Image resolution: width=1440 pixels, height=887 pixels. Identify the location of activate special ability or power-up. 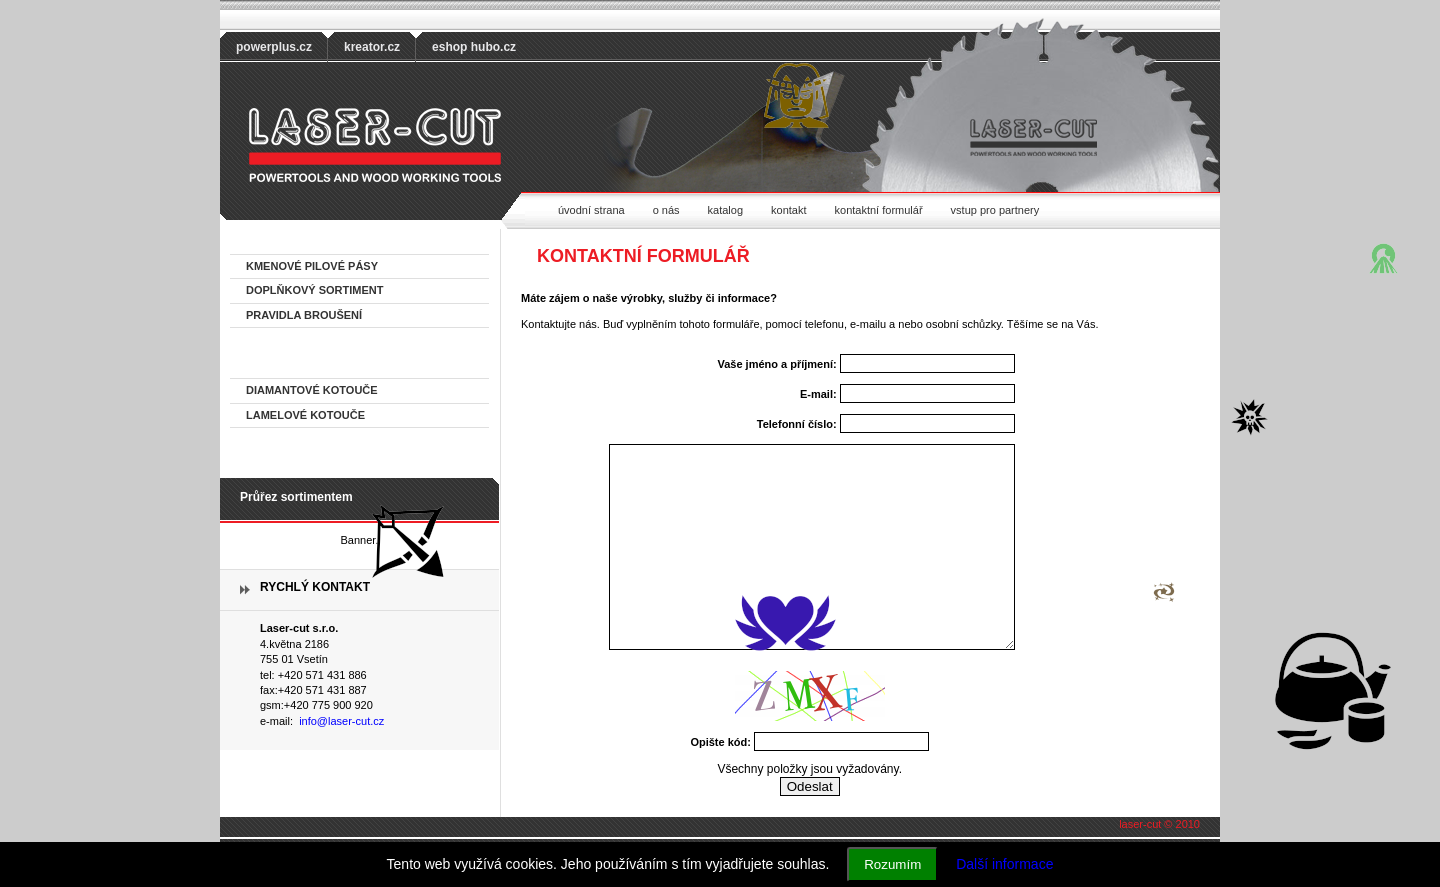
(1164, 592).